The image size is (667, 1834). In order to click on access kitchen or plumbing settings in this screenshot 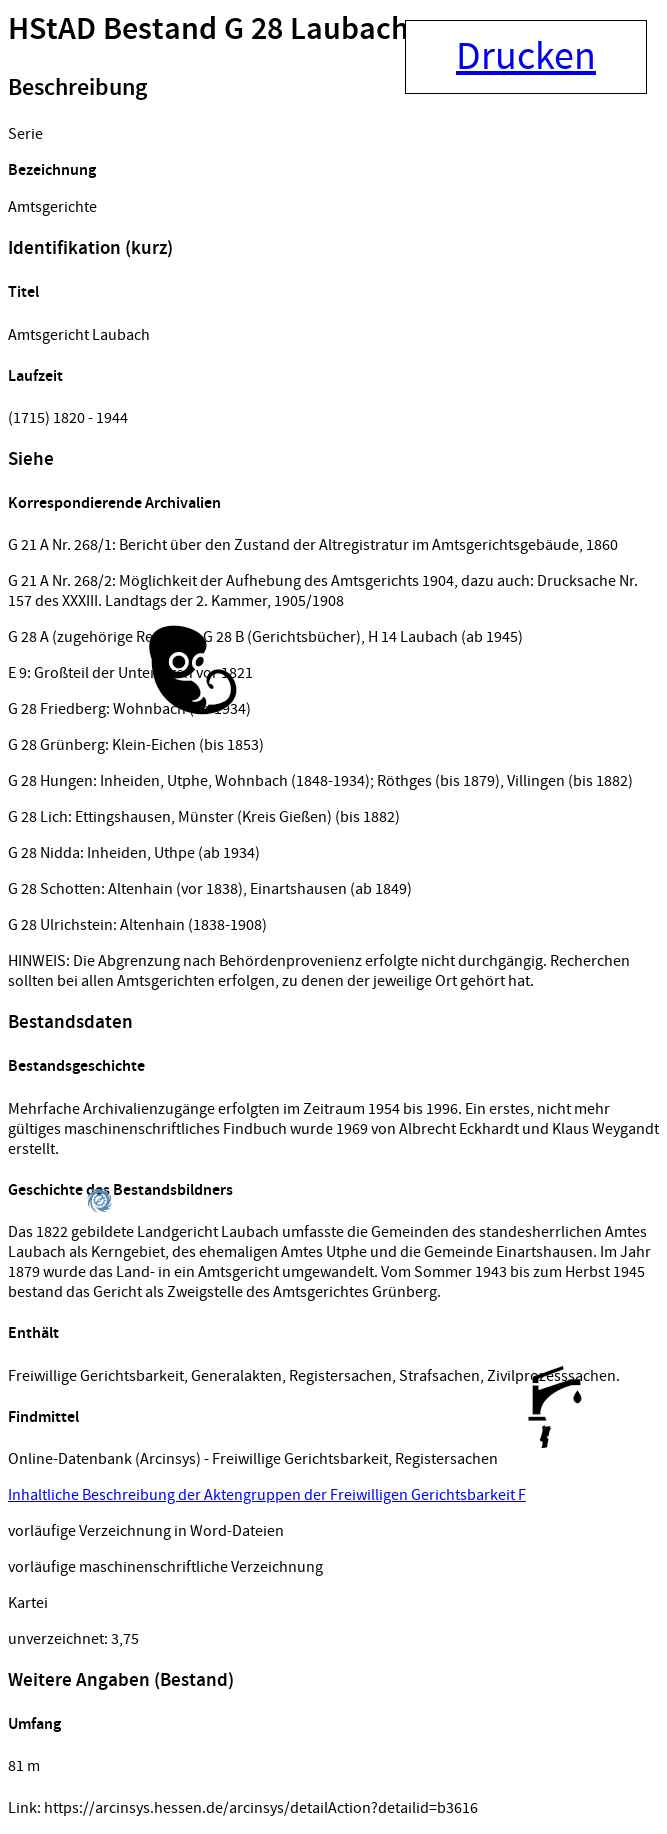, I will do `click(556, 1390)`.